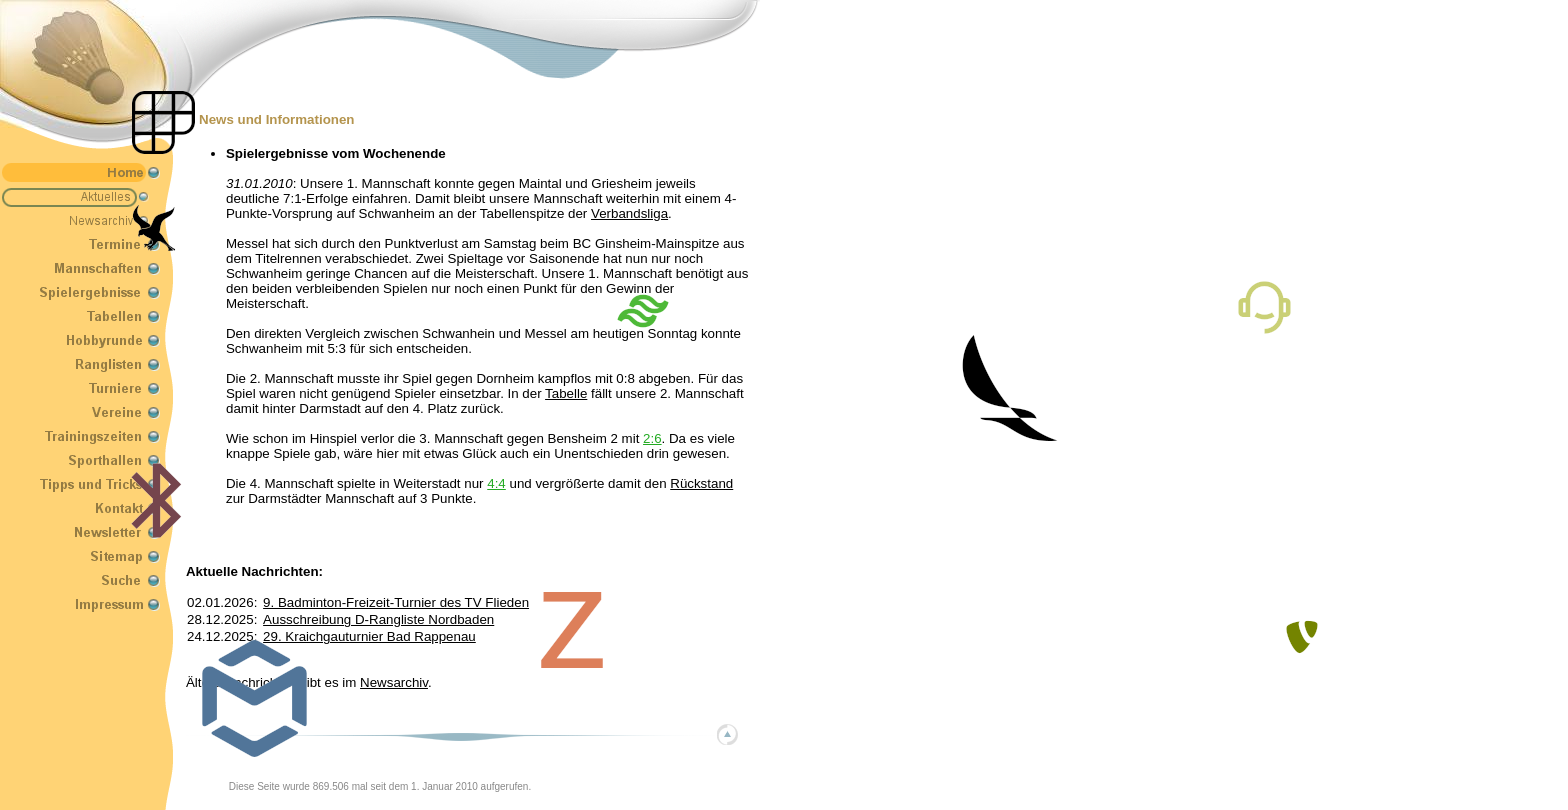  What do you see at coordinates (1010, 388) in the screenshot?
I see `avianca airline app or website` at bounding box center [1010, 388].